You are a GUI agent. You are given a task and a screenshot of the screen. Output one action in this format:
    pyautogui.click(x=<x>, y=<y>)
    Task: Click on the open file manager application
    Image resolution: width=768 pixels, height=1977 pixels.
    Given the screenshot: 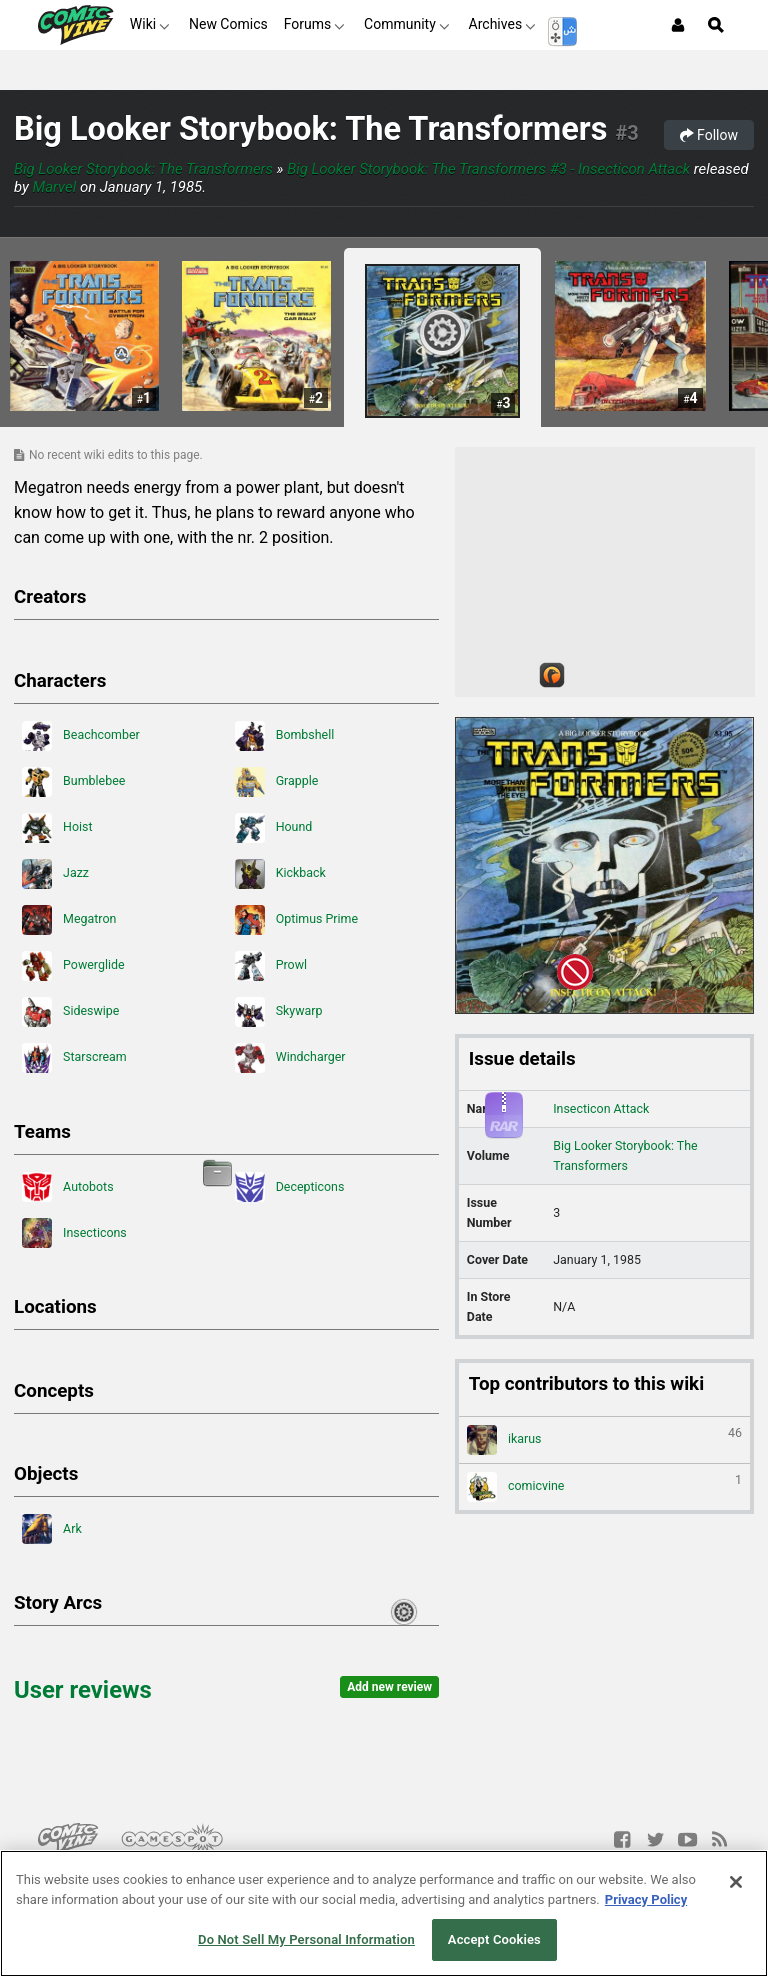 What is the action you would take?
    pyautogui.click(x=217, y=1172)
    